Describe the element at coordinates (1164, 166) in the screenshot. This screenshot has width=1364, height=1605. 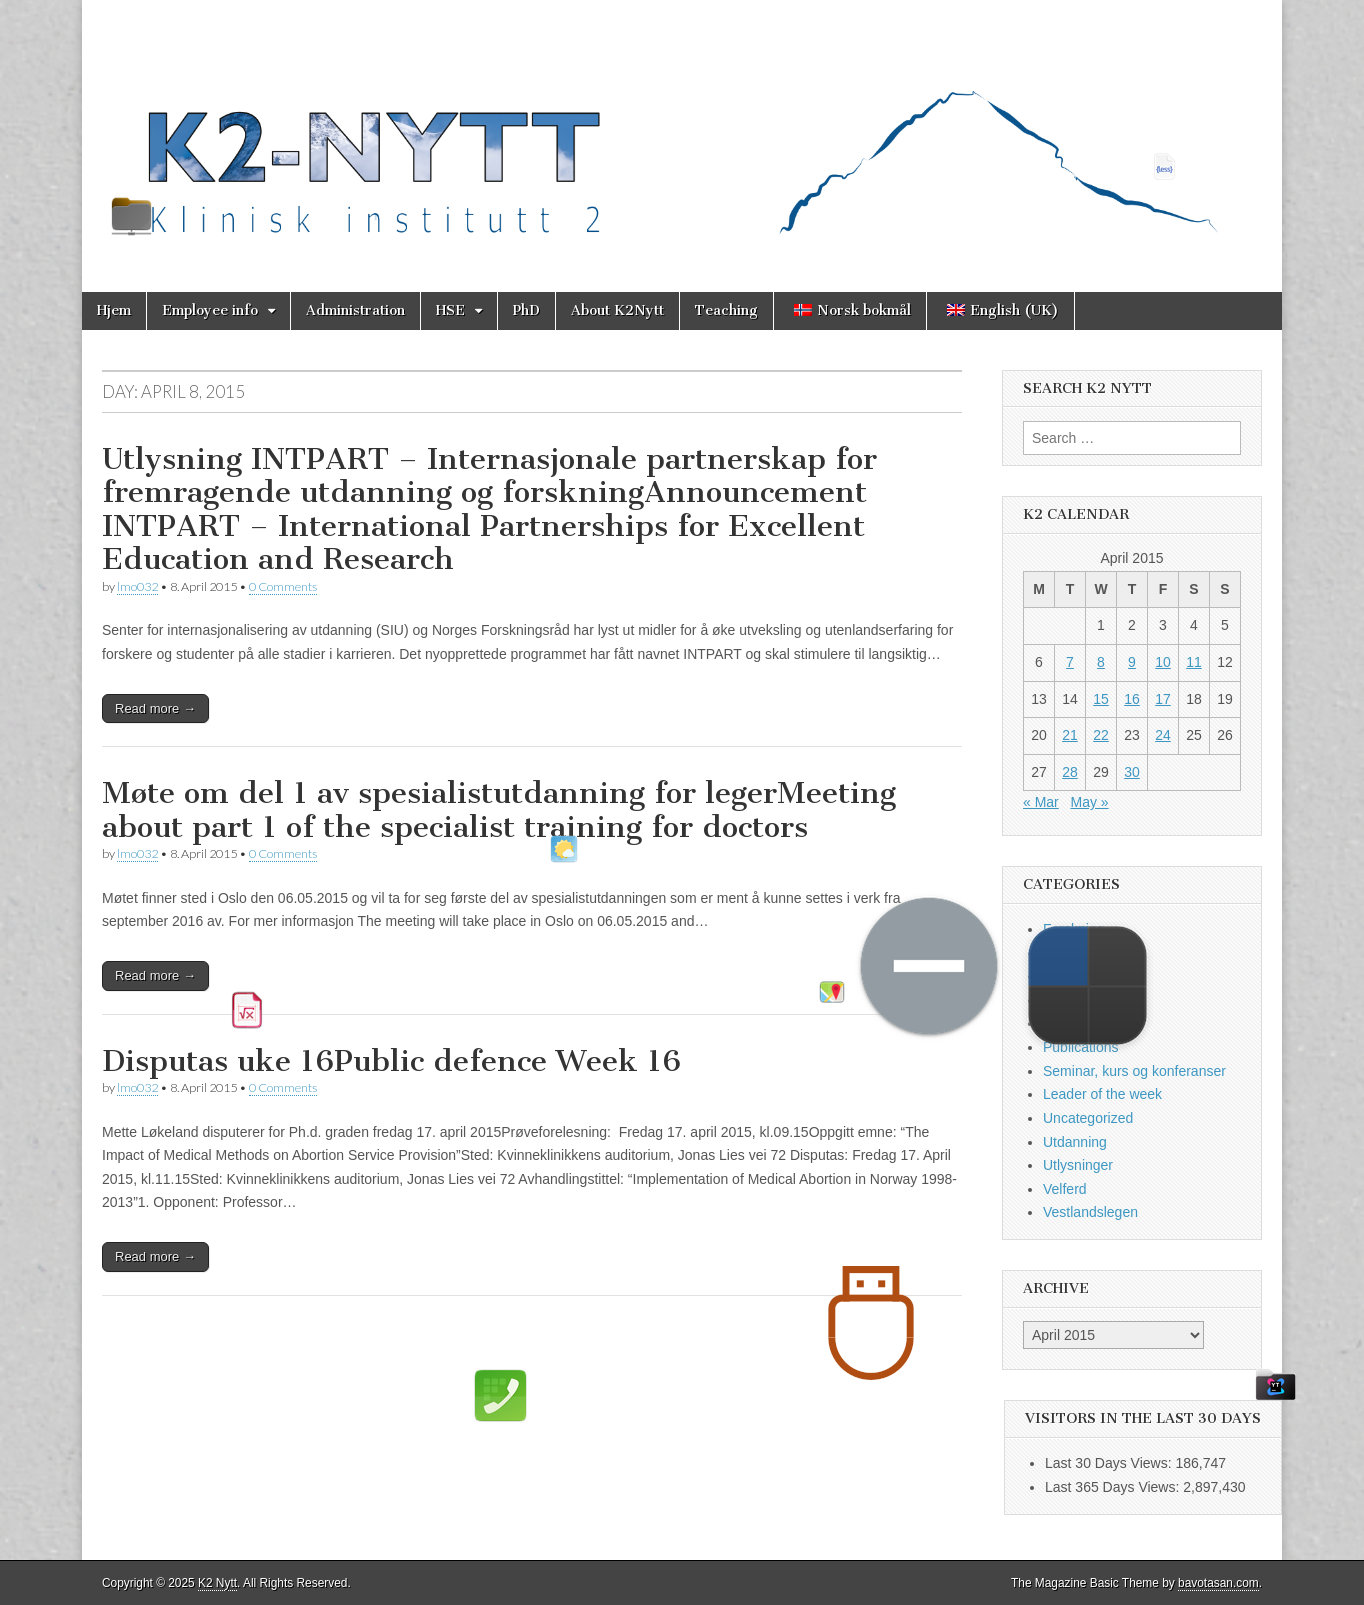
I see `a LESS stylesheet file` at that location.